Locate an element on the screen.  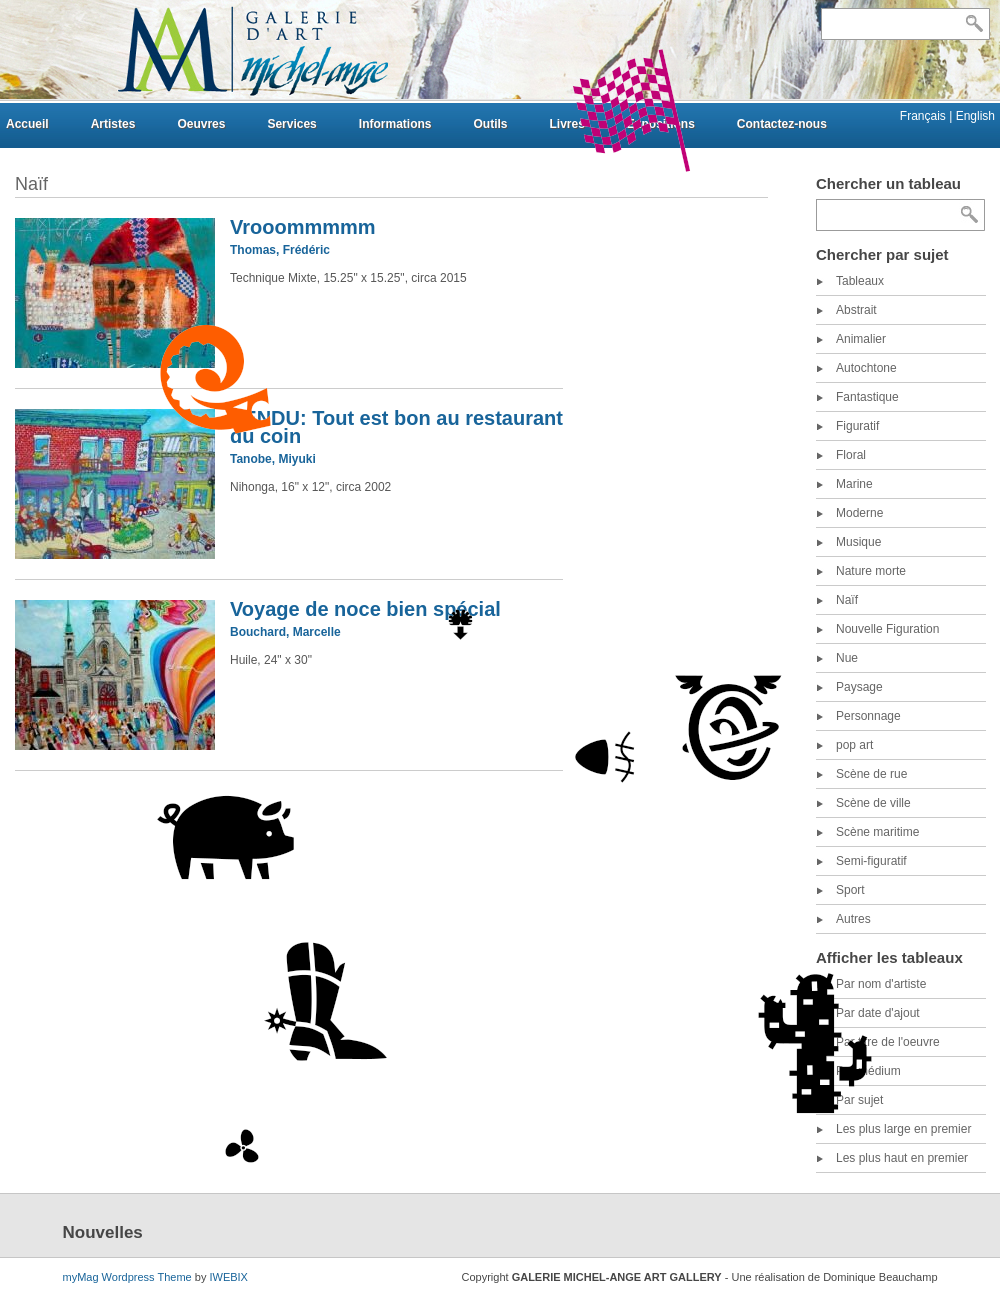
access boat or marine vehicle settings is located at coordinates (242, 1146).